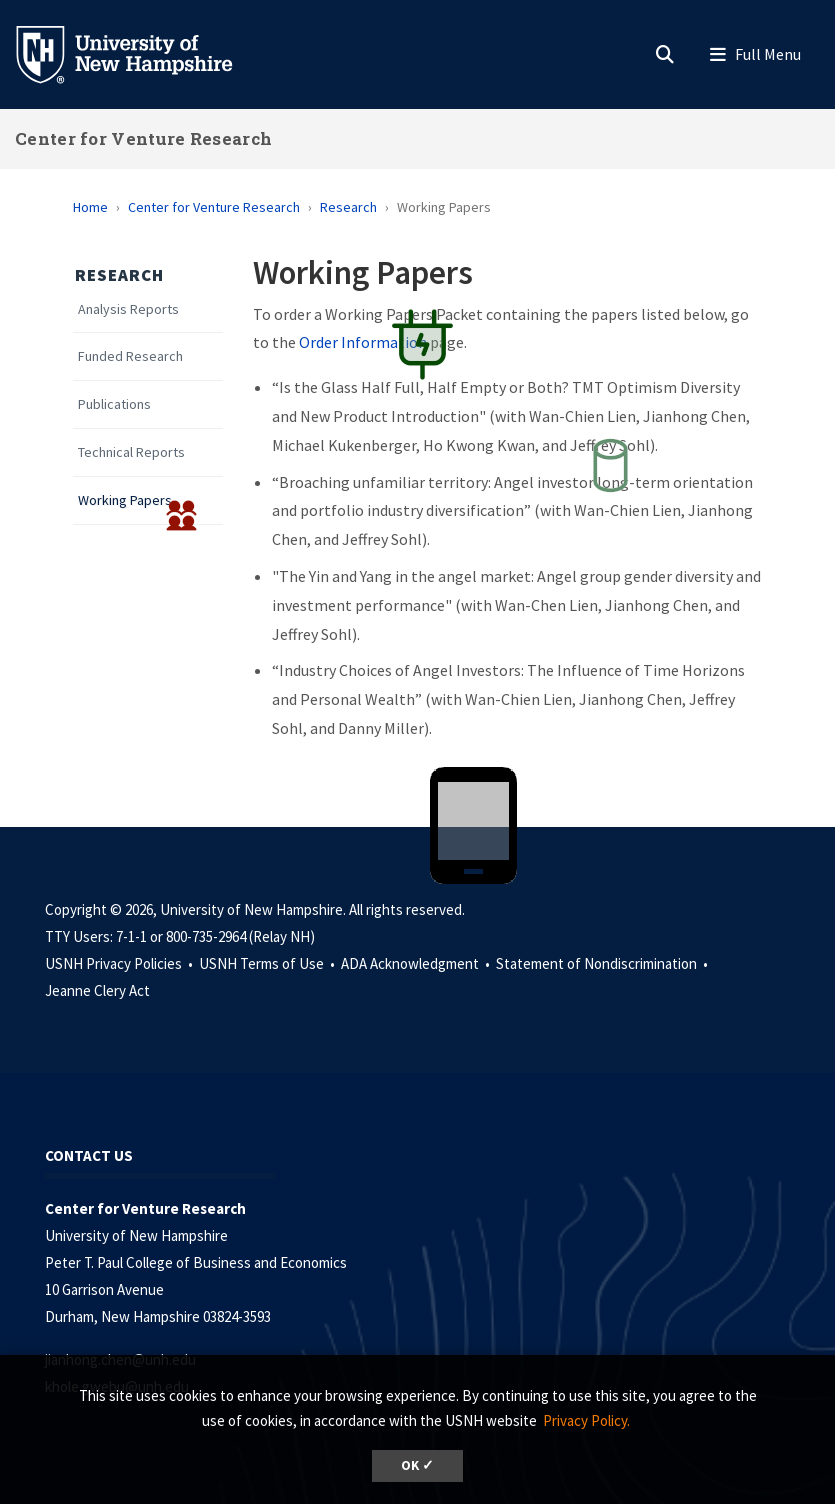  Describe the element at coordinates (181, 515) in the screenshot. I see `view all team members` at that location.